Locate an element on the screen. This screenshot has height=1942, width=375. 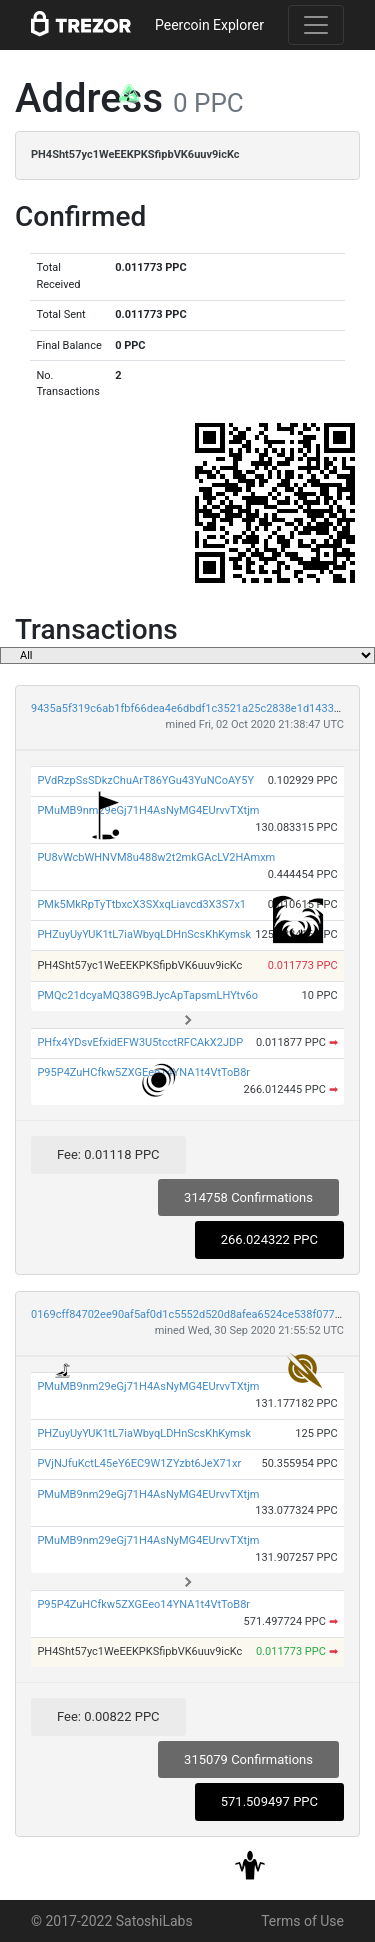
enter a fire-themed portal or dungeon is located at coordinates (298, 918).